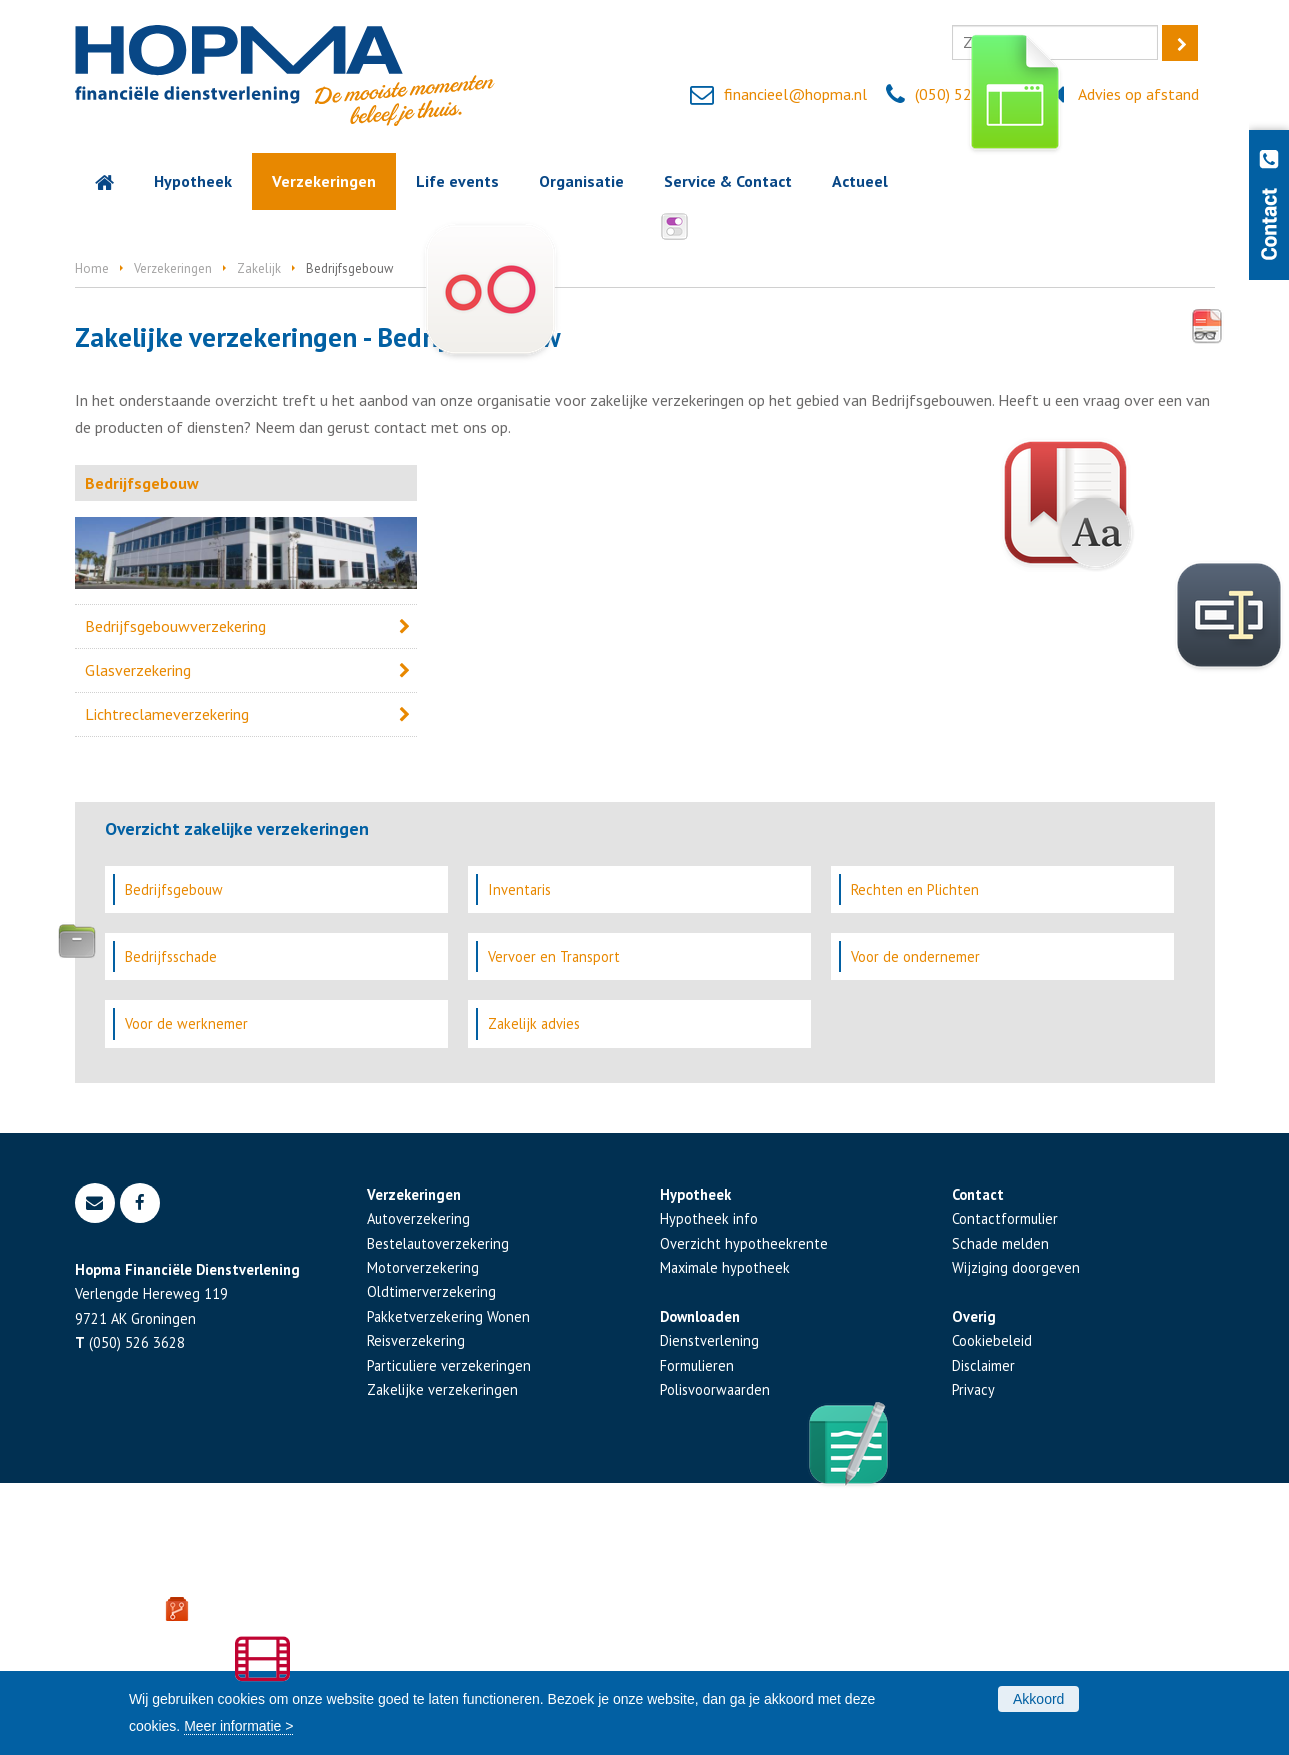  What do you see at coordinates (177, 1609) in the screenshot?
I see `open the repos app for managing git repositories` at bounding box center [177, 1609].